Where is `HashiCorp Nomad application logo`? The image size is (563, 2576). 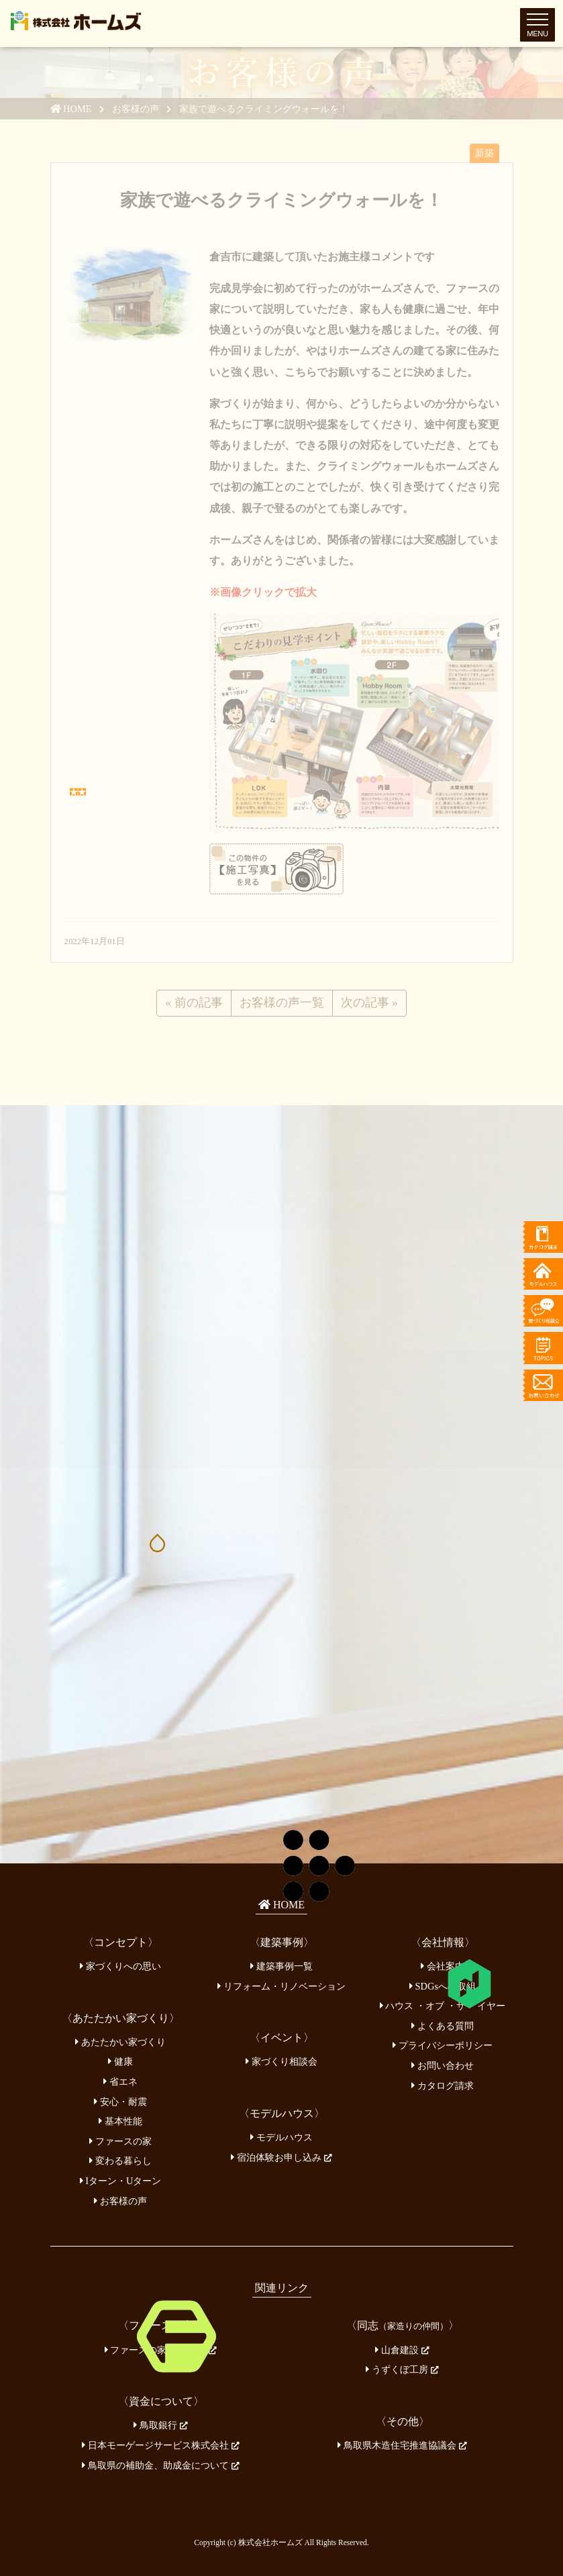 HashiCorp Nomad application logo is located at coordinates (469, 1983).